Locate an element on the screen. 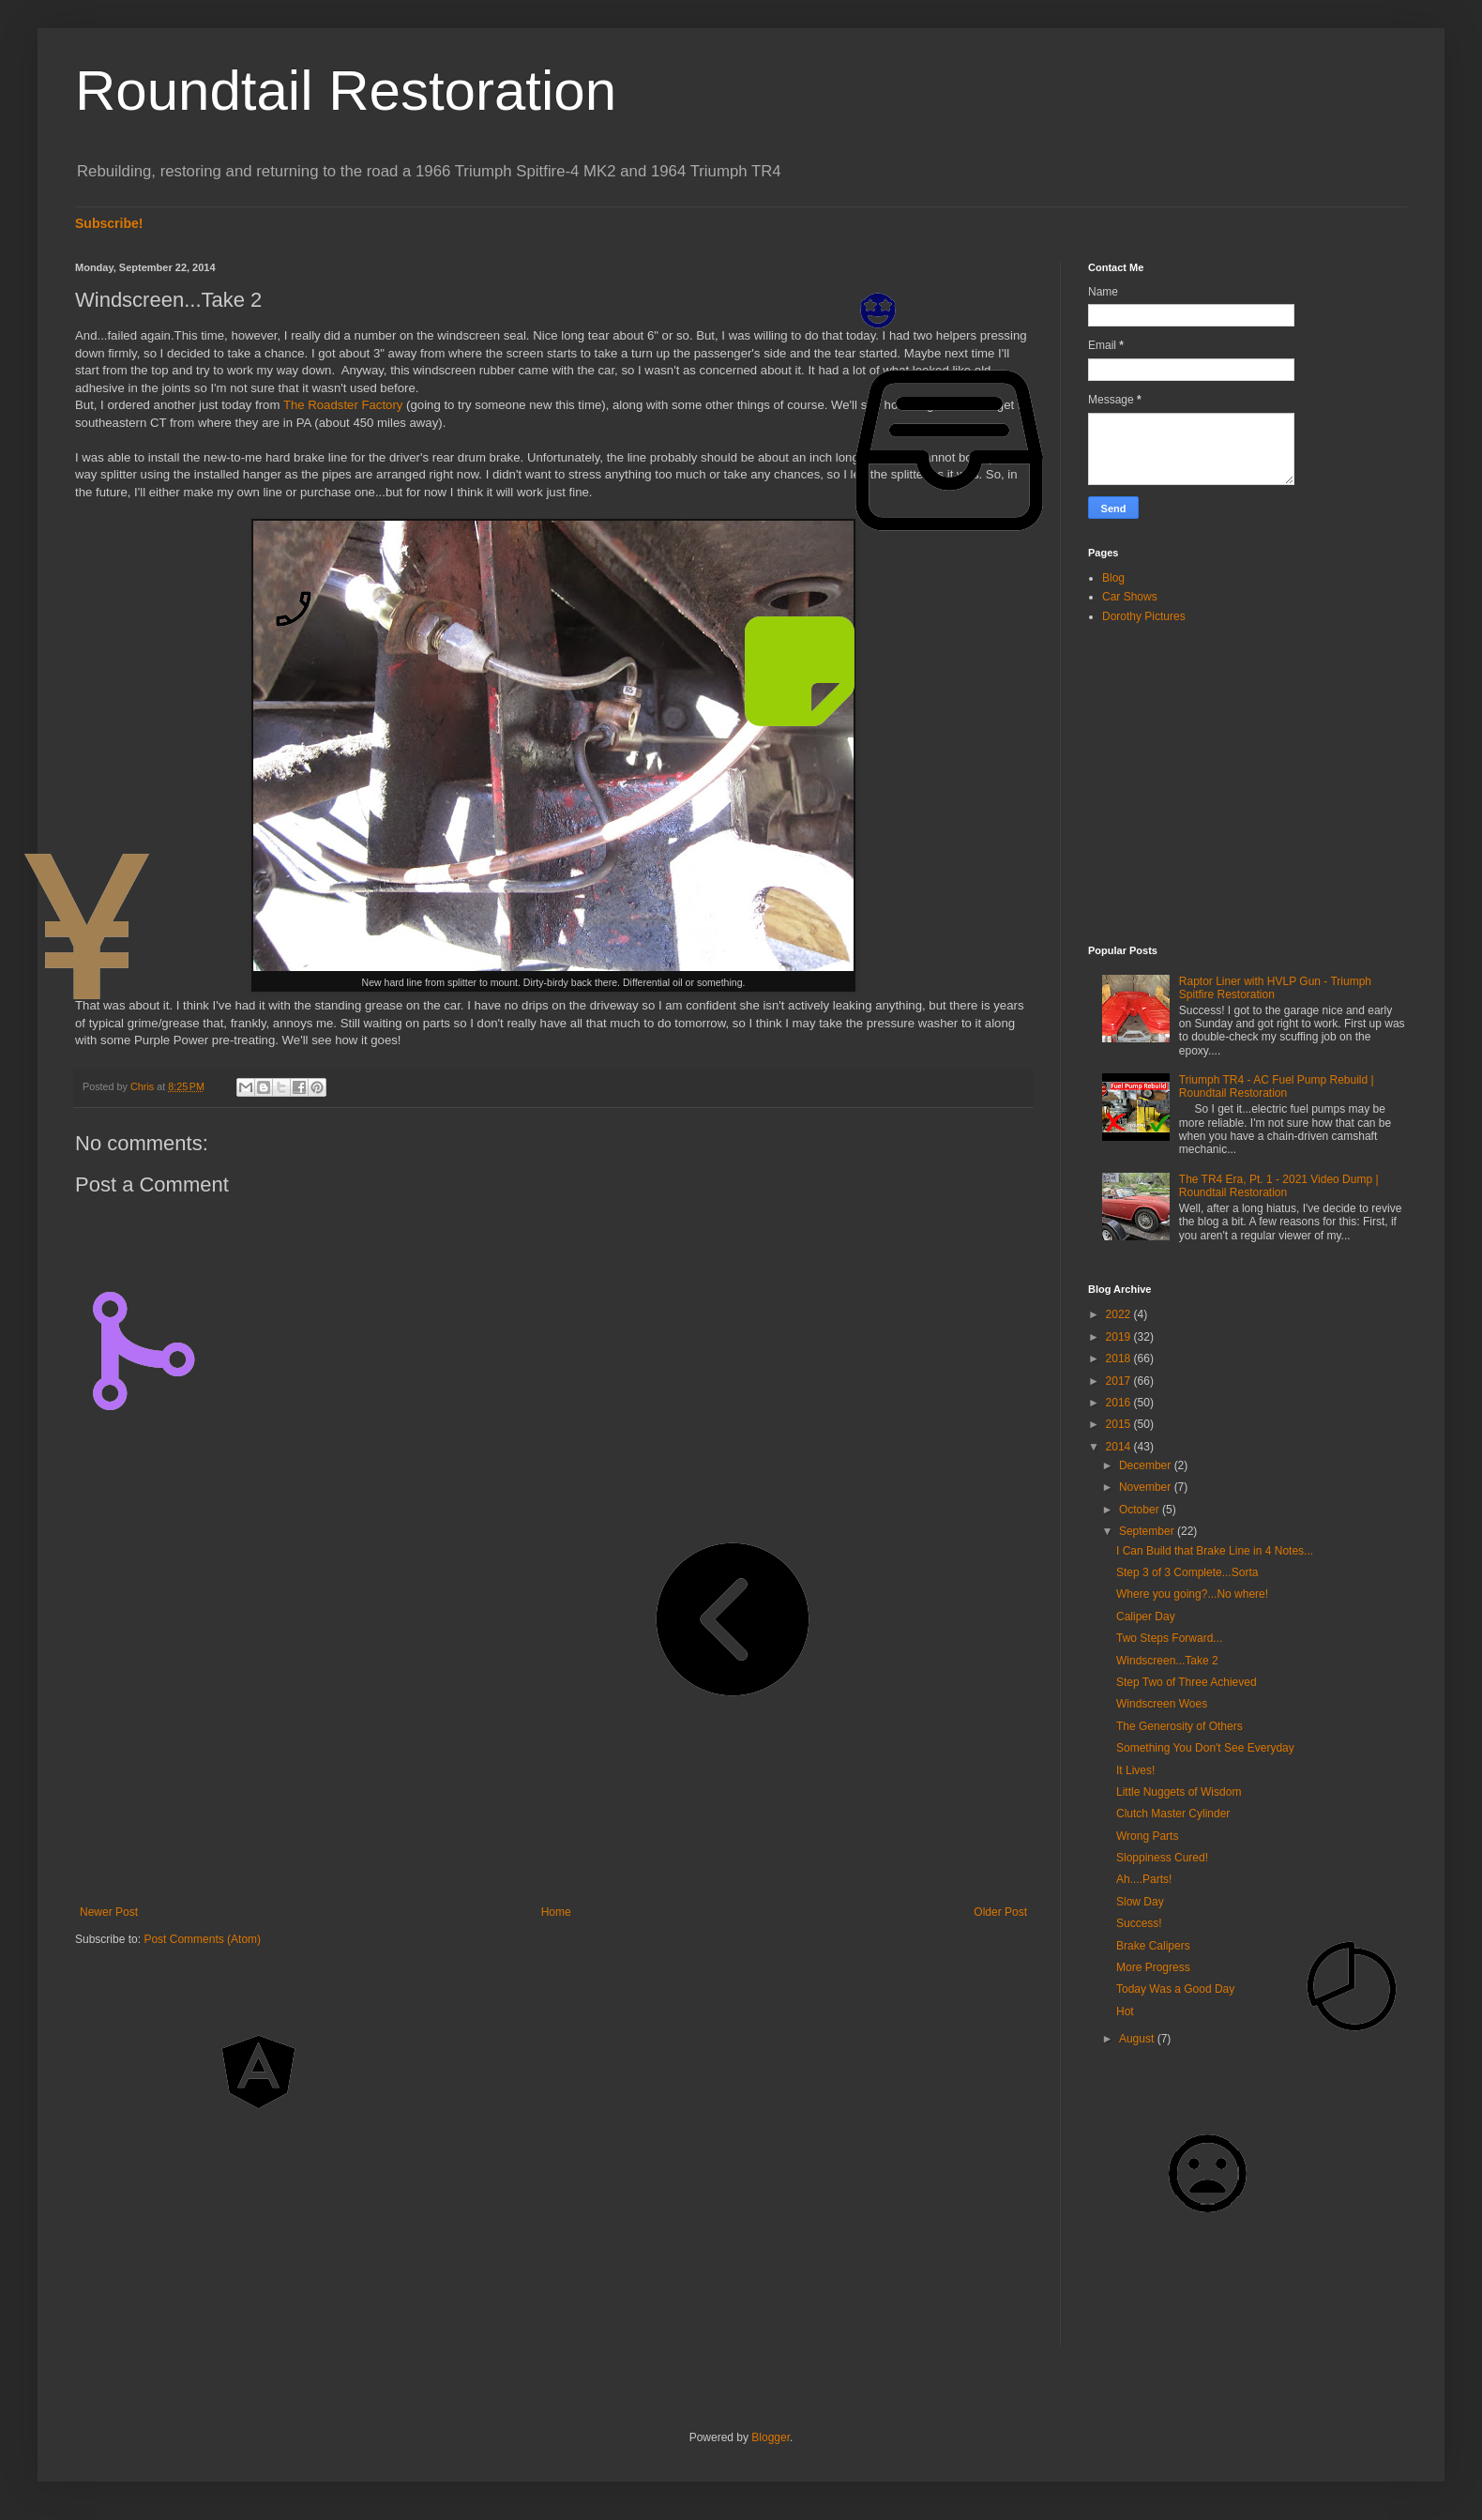 This screenshot has height=2520, width=1482. make a phone call is located at coordinates (294, 609).